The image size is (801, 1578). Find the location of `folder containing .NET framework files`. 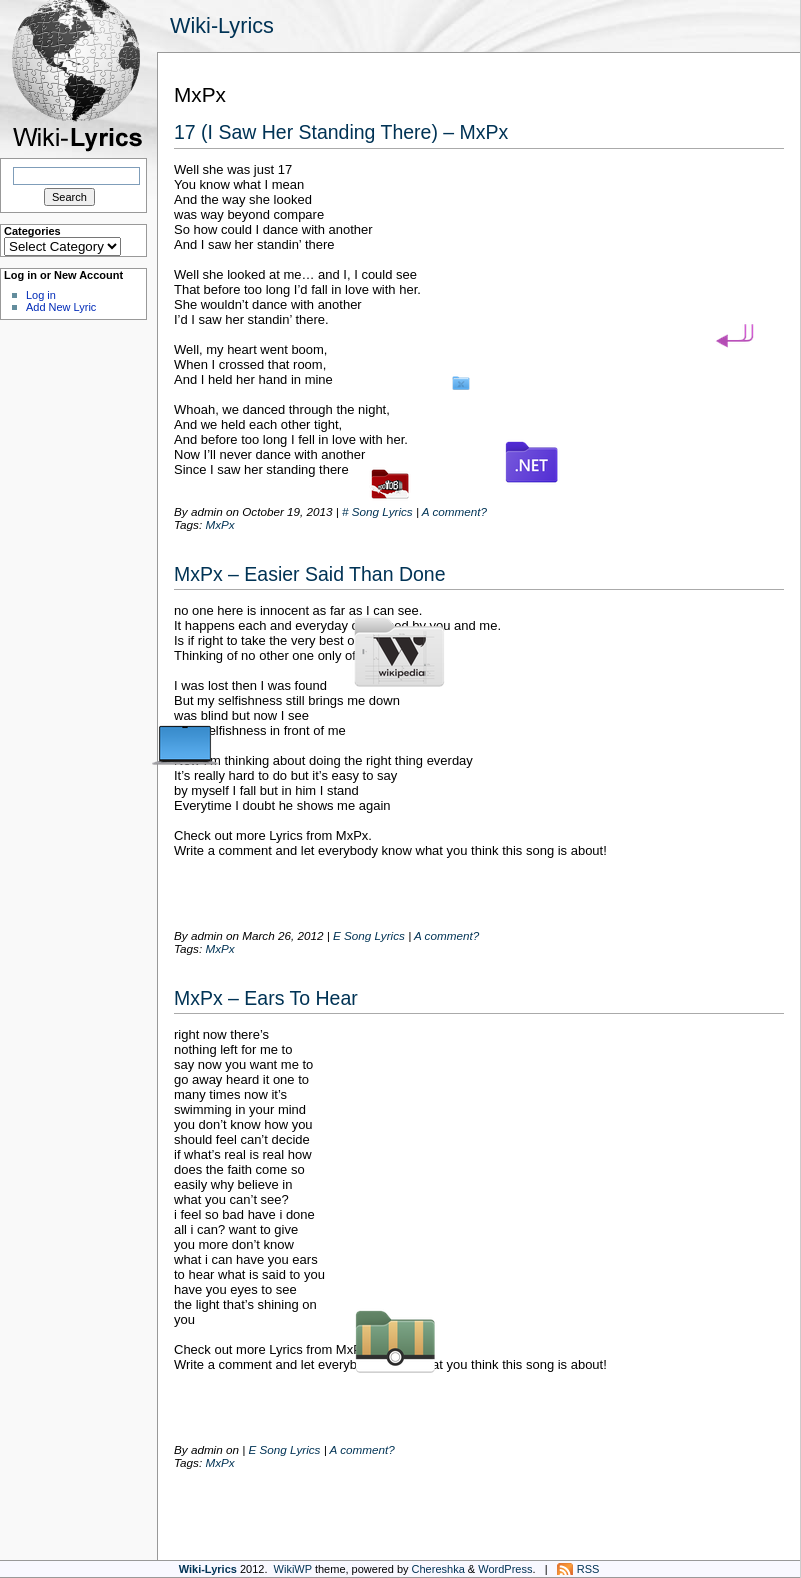

folder containing .NET framework files is located at coordinates (531, 463).